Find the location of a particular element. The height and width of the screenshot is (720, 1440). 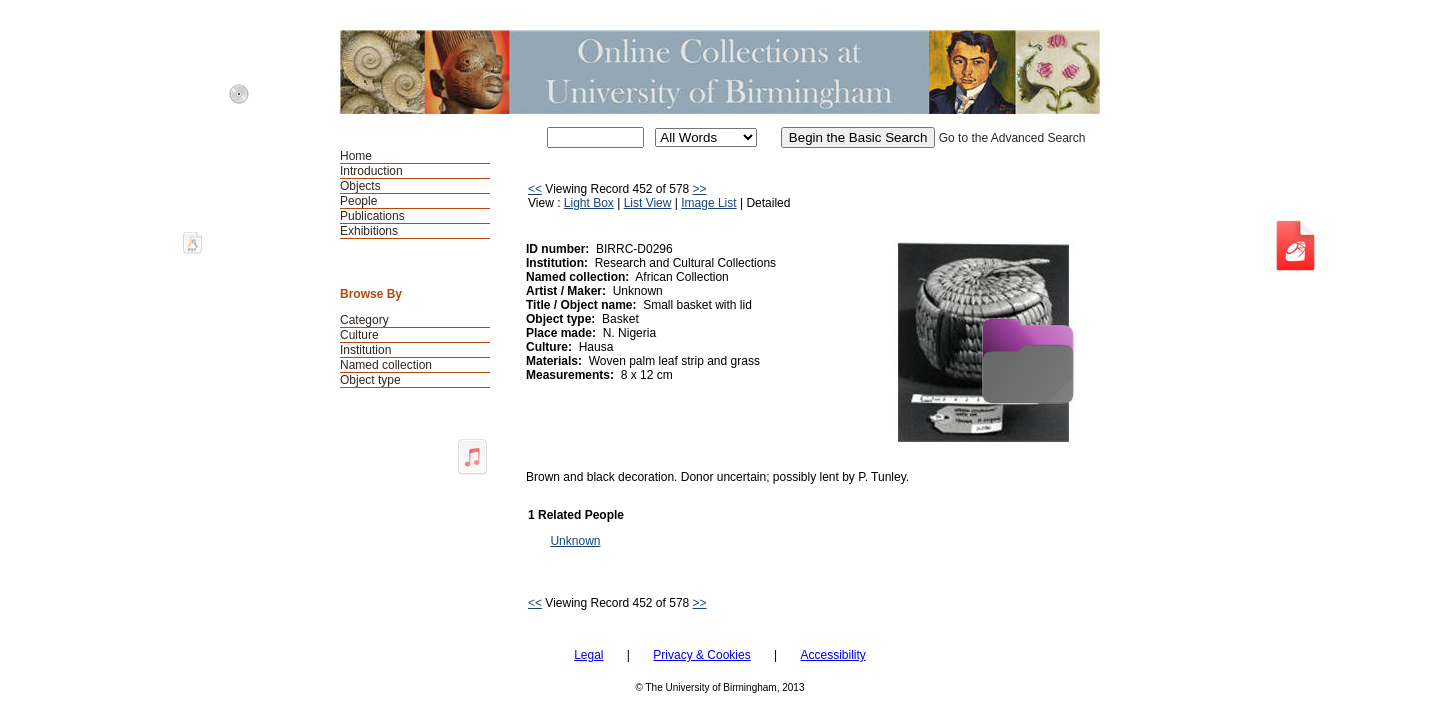

pgp encryption key file is located at coordinates (192, 242).